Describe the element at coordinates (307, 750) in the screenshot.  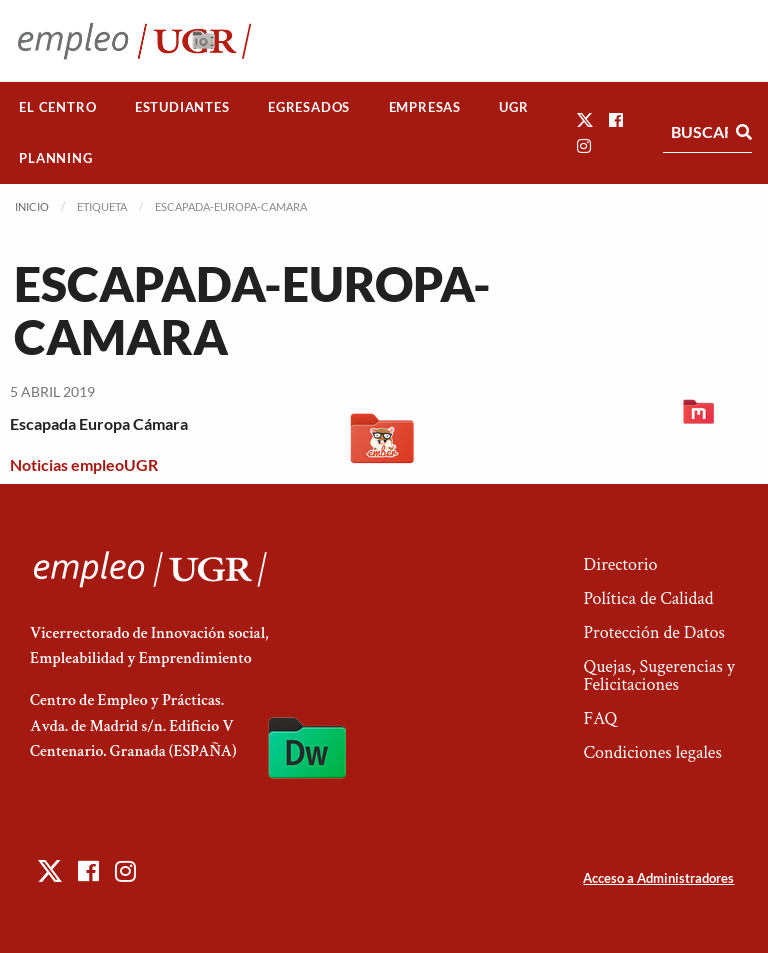
I see `folder containing Adobe Dreamweaver project files` at that location.